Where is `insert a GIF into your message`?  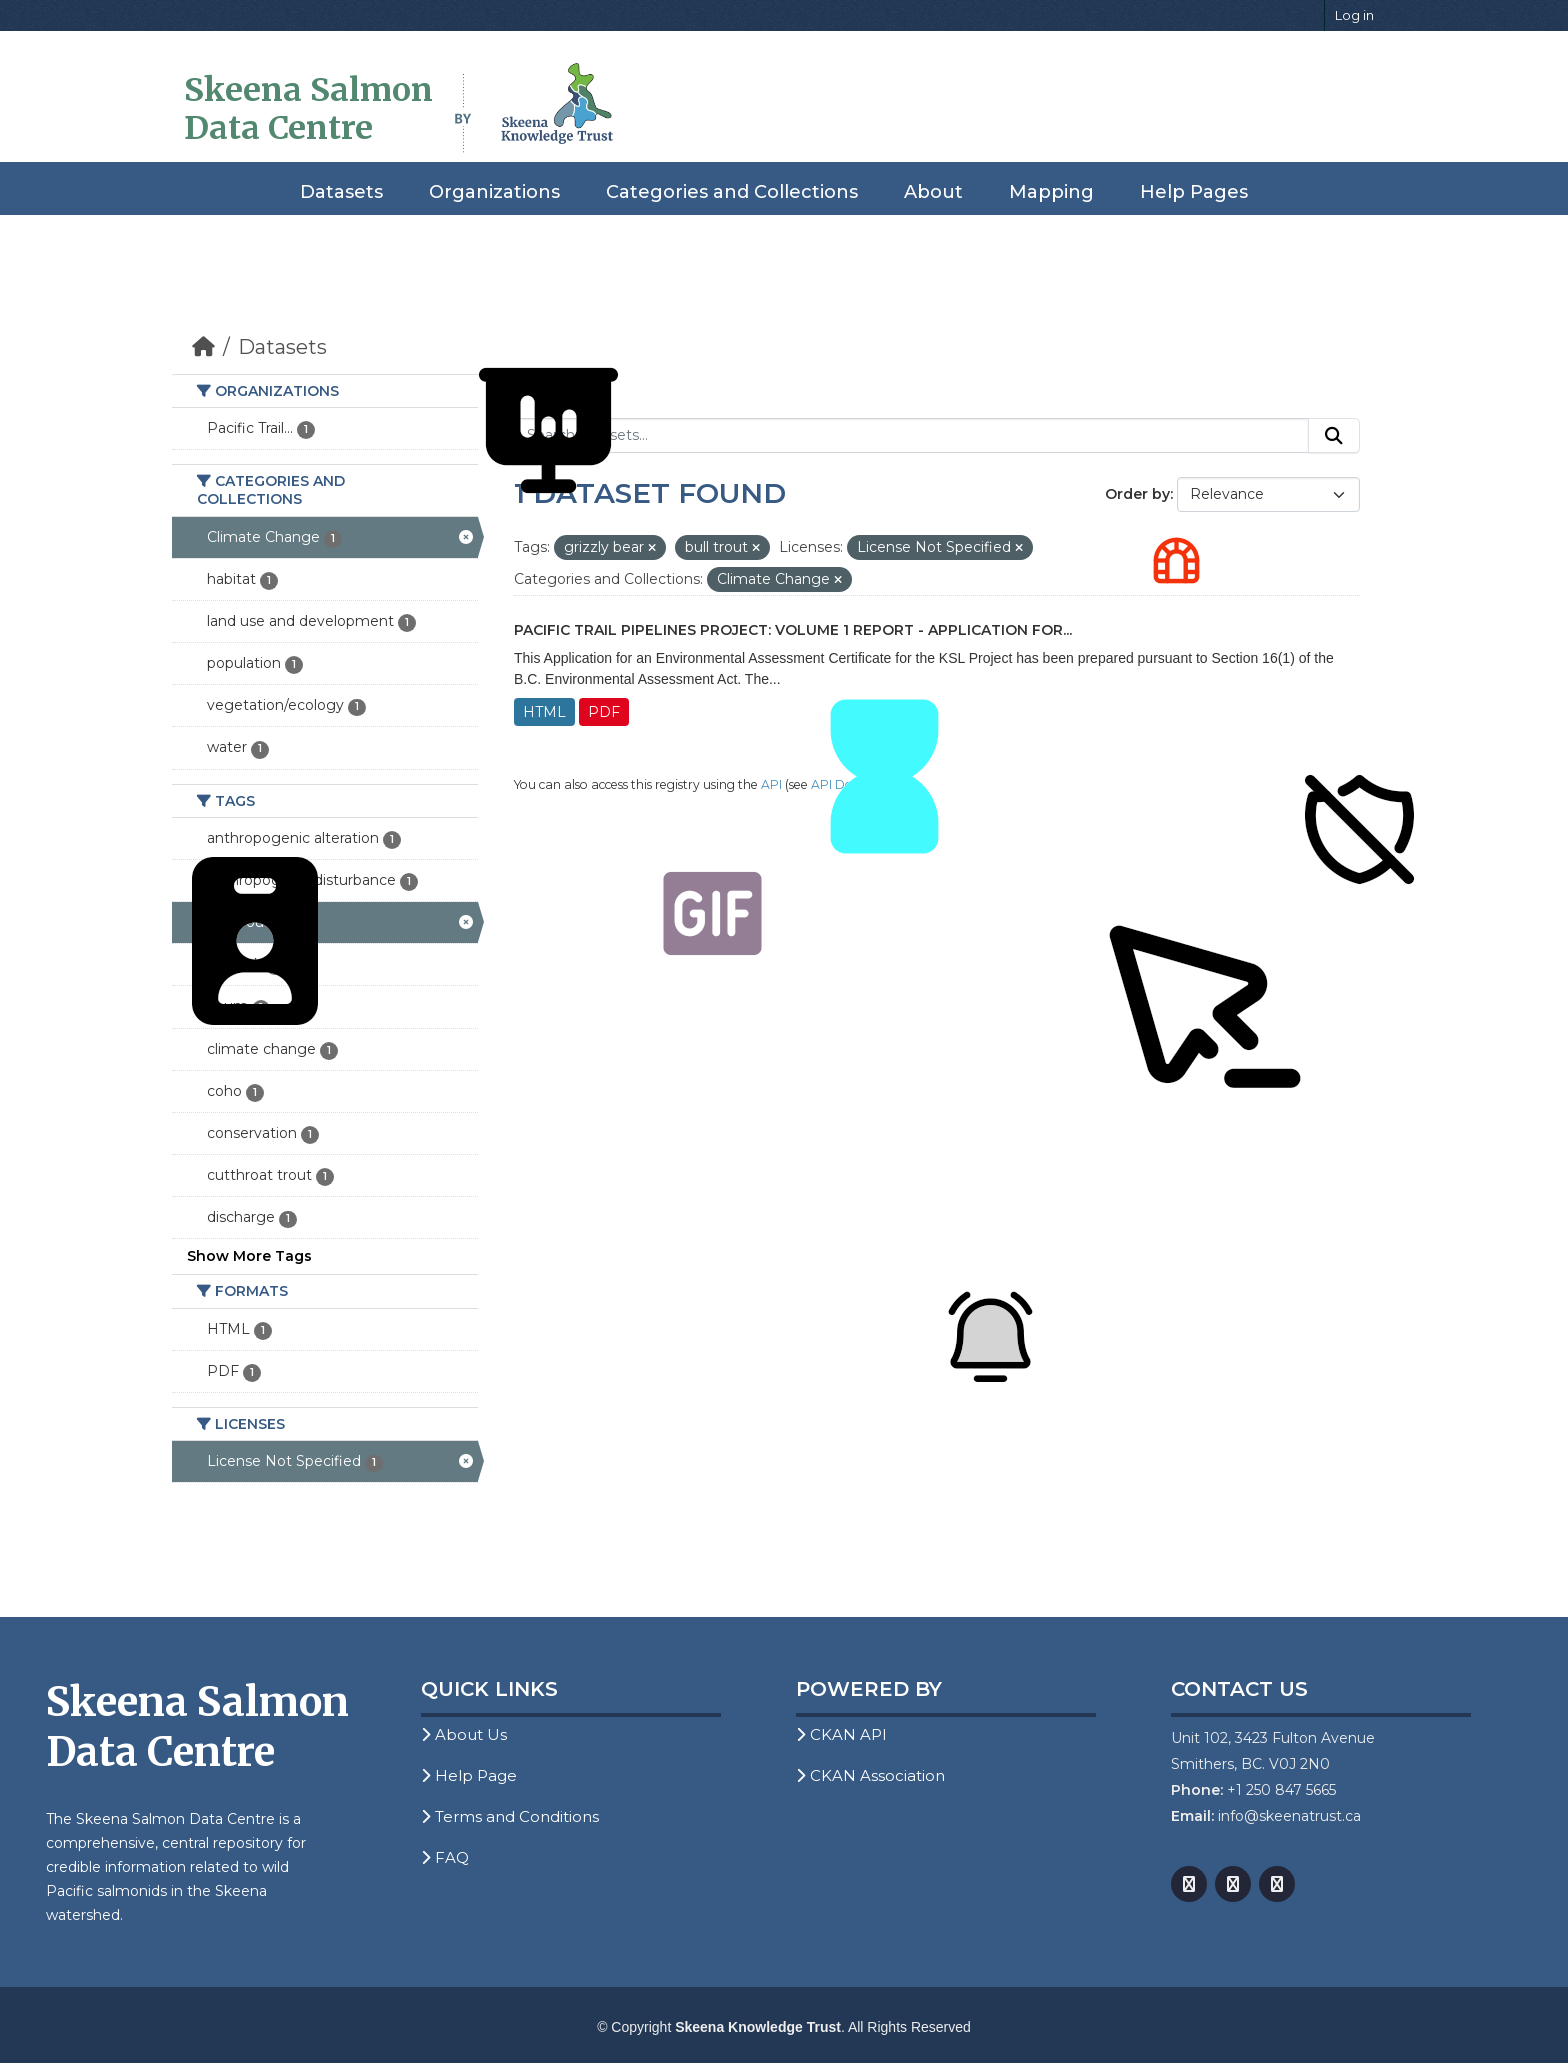 insert a GIF into your message is located at coordinates (712, 913).